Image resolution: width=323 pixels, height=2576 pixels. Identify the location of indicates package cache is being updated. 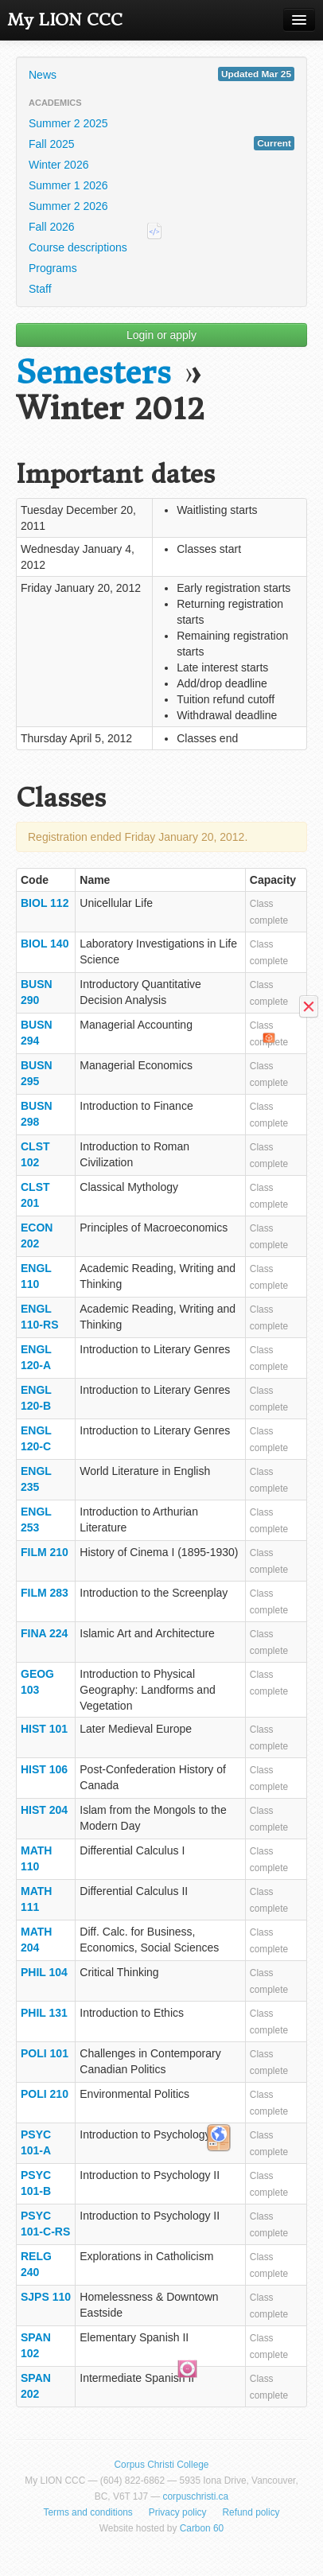
(219, 2138).